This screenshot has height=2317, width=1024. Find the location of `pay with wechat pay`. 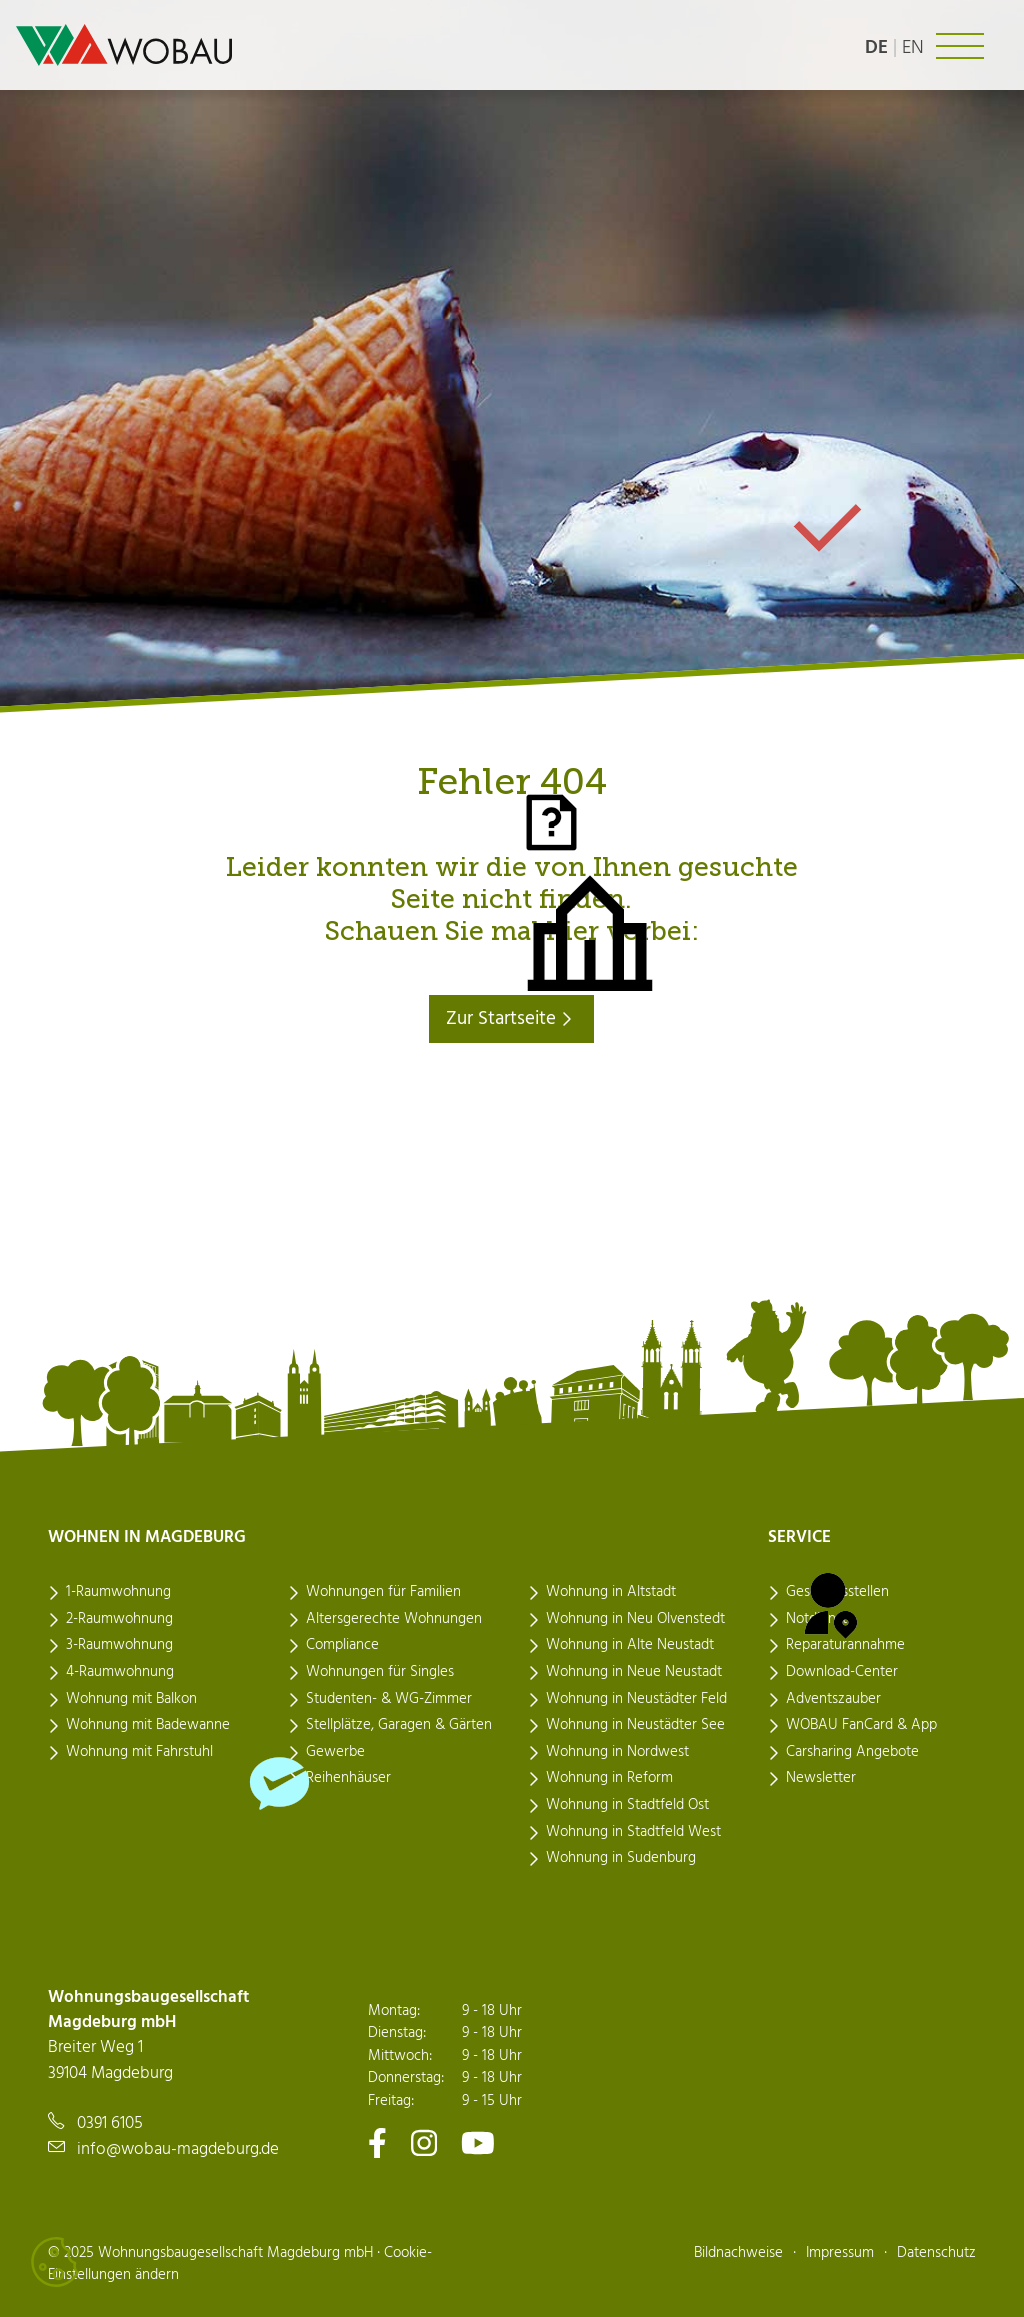

pay with wechat pay is located at coordinates (279, 1782).